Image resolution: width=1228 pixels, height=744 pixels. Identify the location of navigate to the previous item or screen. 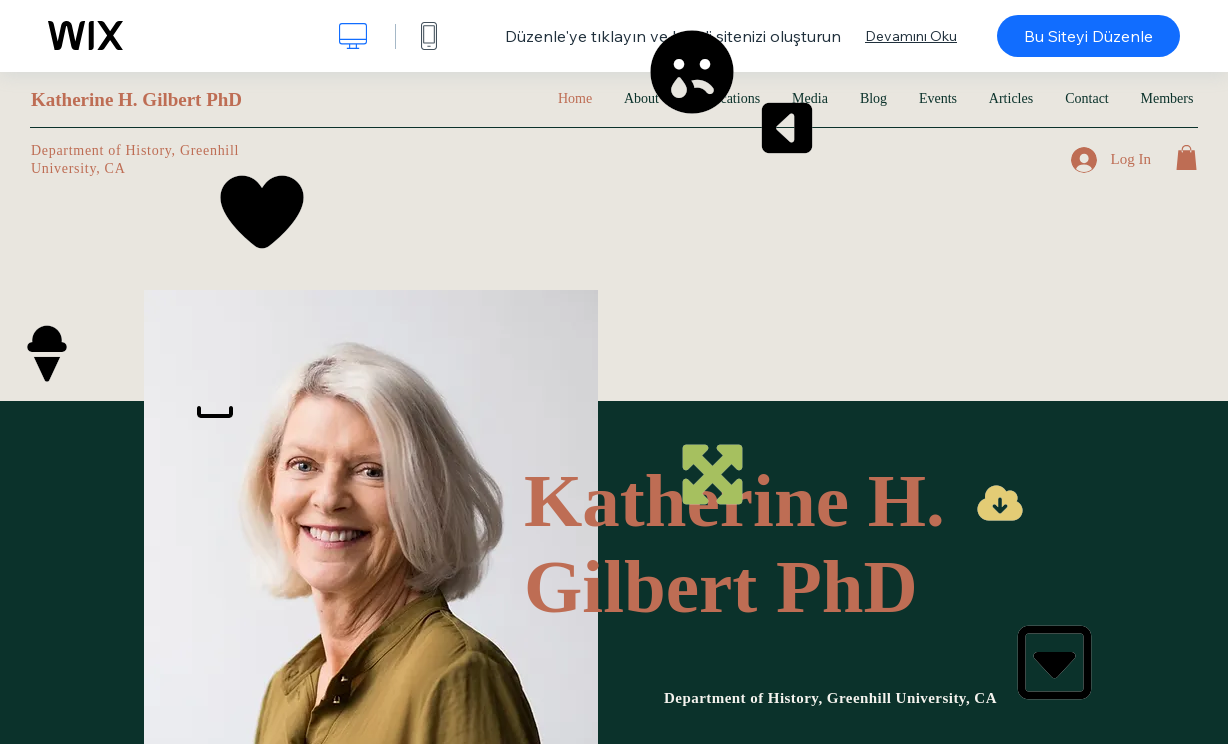
(787, 128).